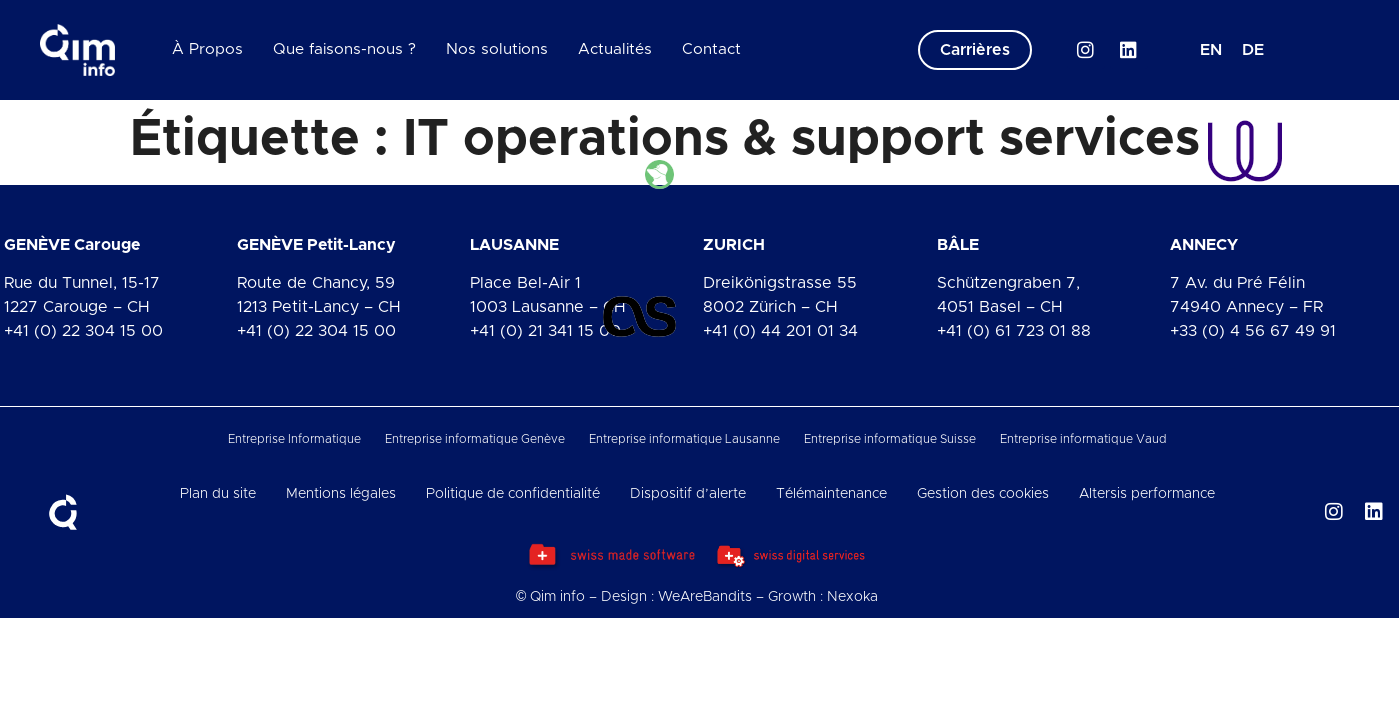 The width and height of the screenshot is (1399, 720). I want to click on open Mullvad VPN app, so click(659, 174).